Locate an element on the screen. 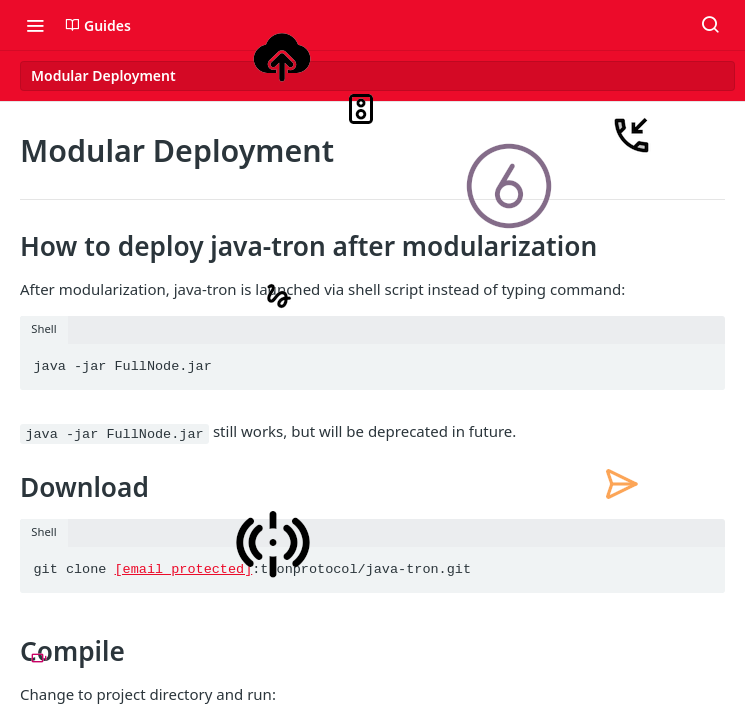  indicates an incoming call or callback request is located at coordinates (631, 135).